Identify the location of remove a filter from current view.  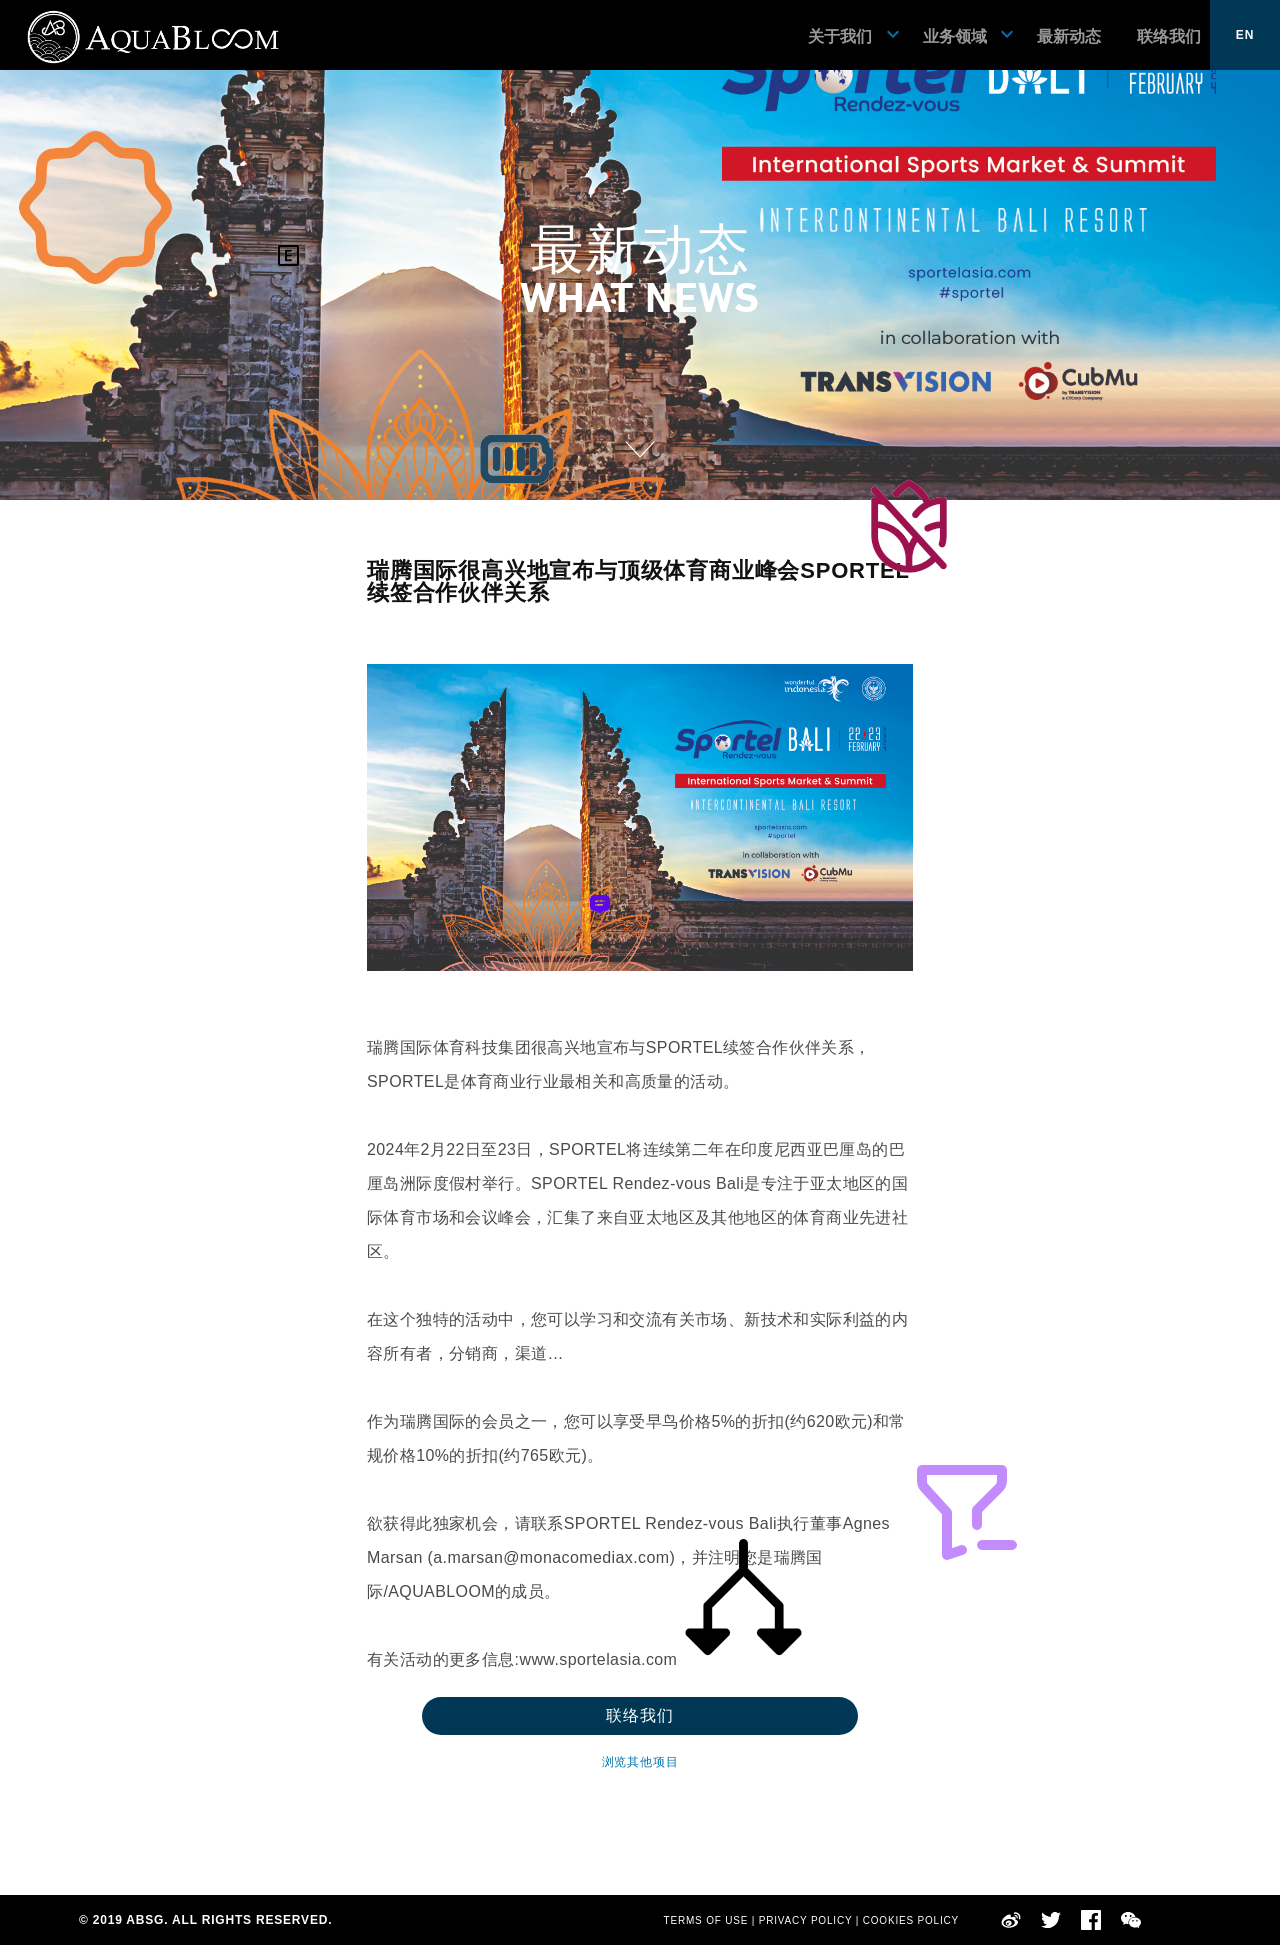
(962, 1510).